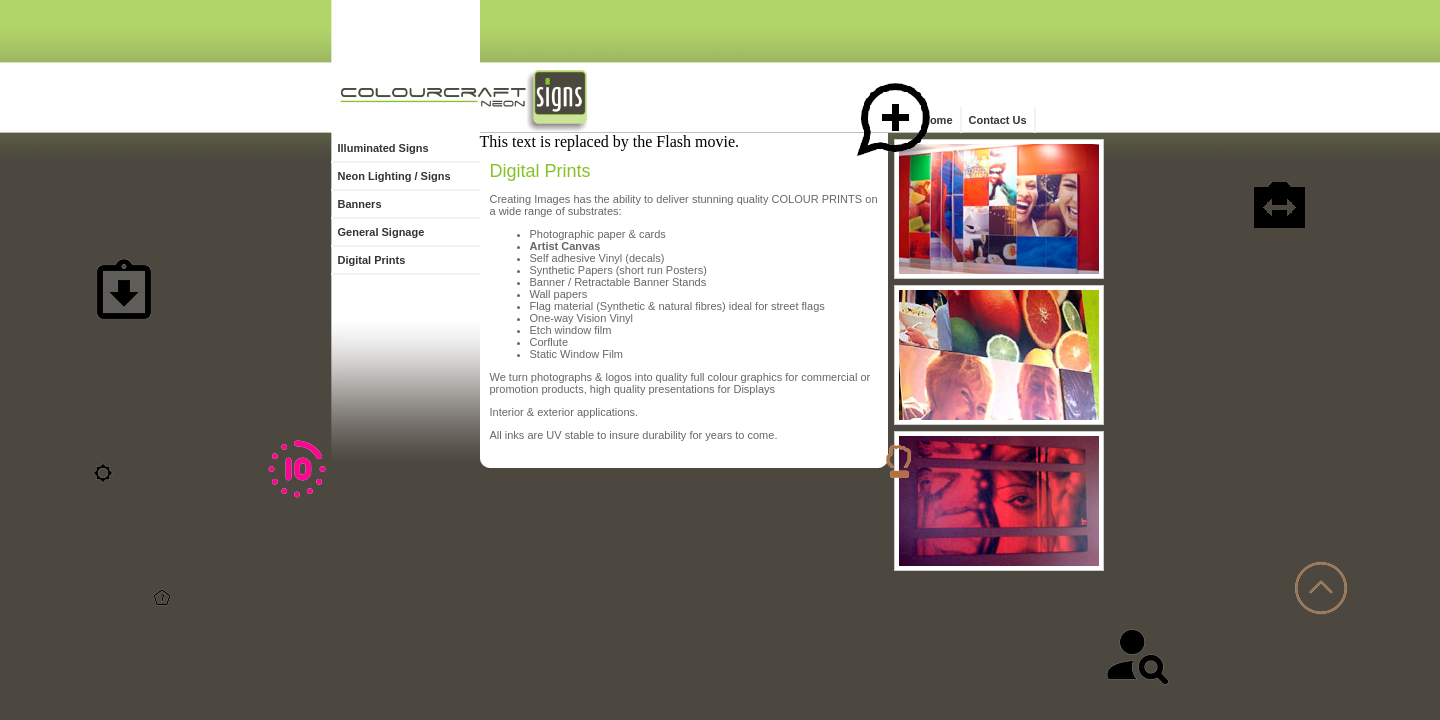 The height and width of the screenshot is (720, 1440). Describe the element at coordinates (895, 117) in the screenshot. I see `add a review or comment to a location` at that location.